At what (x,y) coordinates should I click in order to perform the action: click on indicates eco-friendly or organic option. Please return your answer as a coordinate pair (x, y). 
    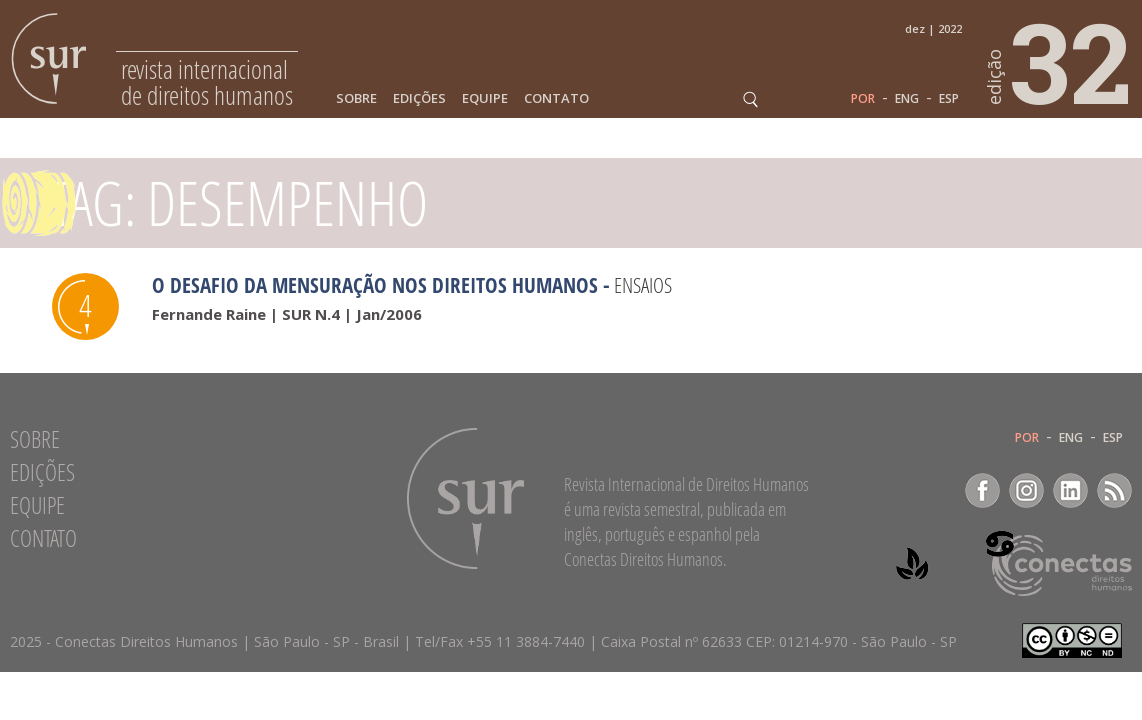
    Looking at the image, I should click on (912, 563).